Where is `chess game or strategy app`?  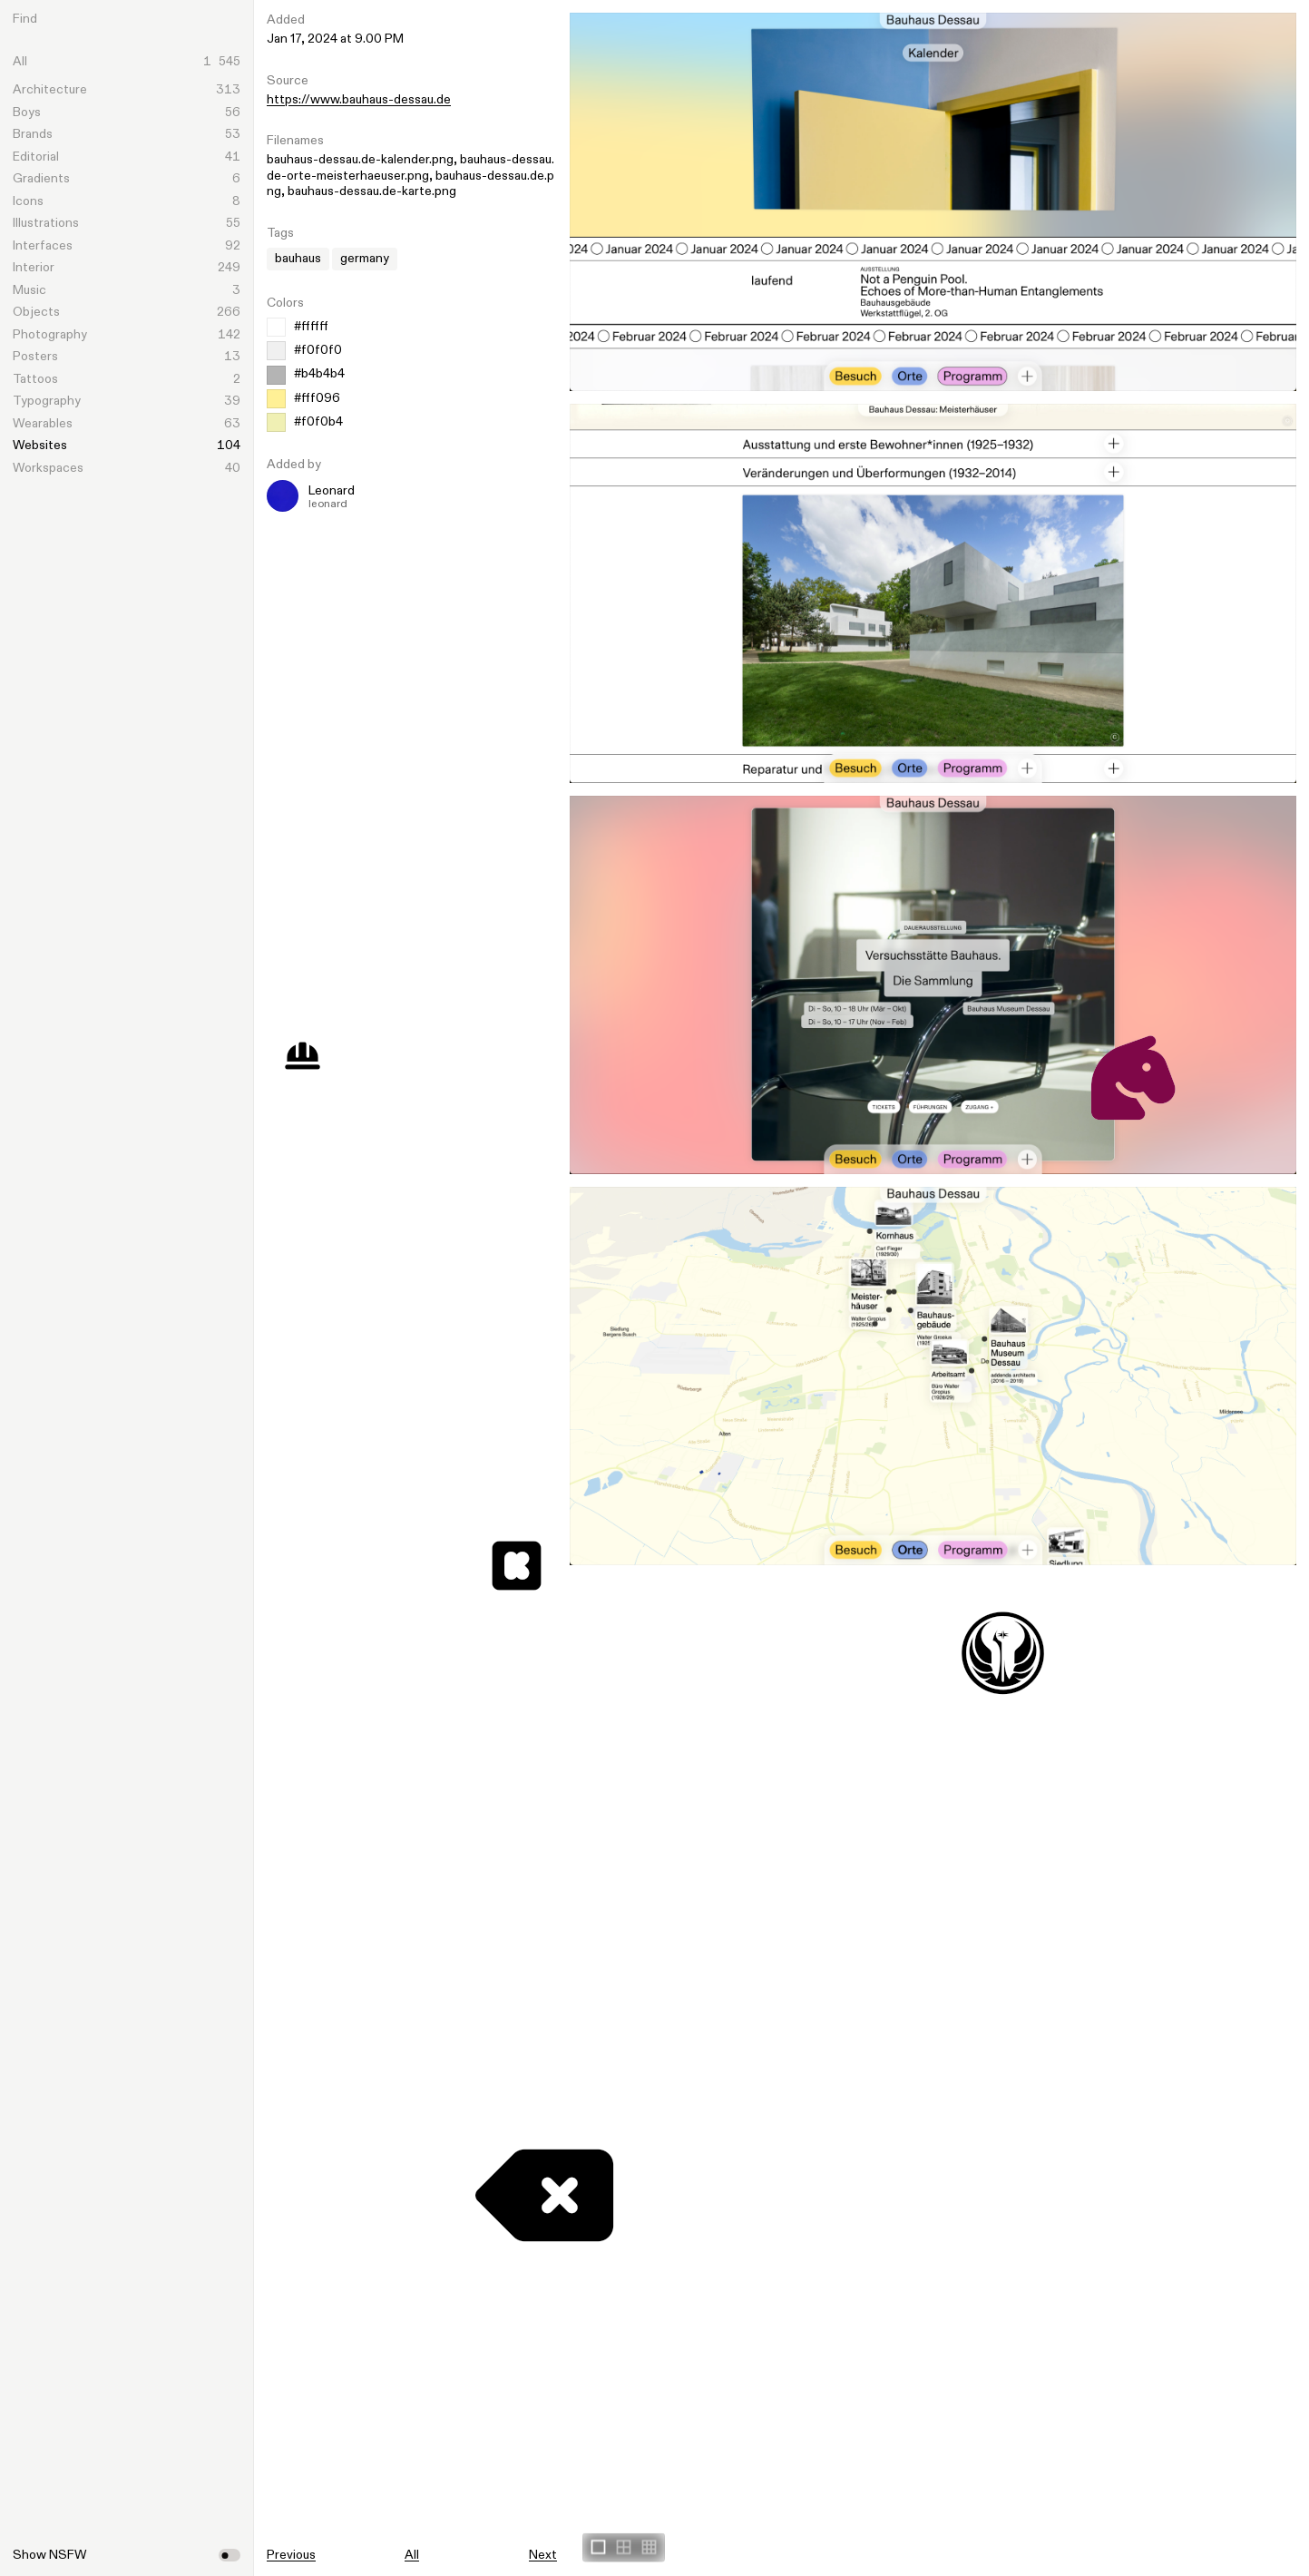 chess game or strategy app is located at coordinates (1134, 1076).